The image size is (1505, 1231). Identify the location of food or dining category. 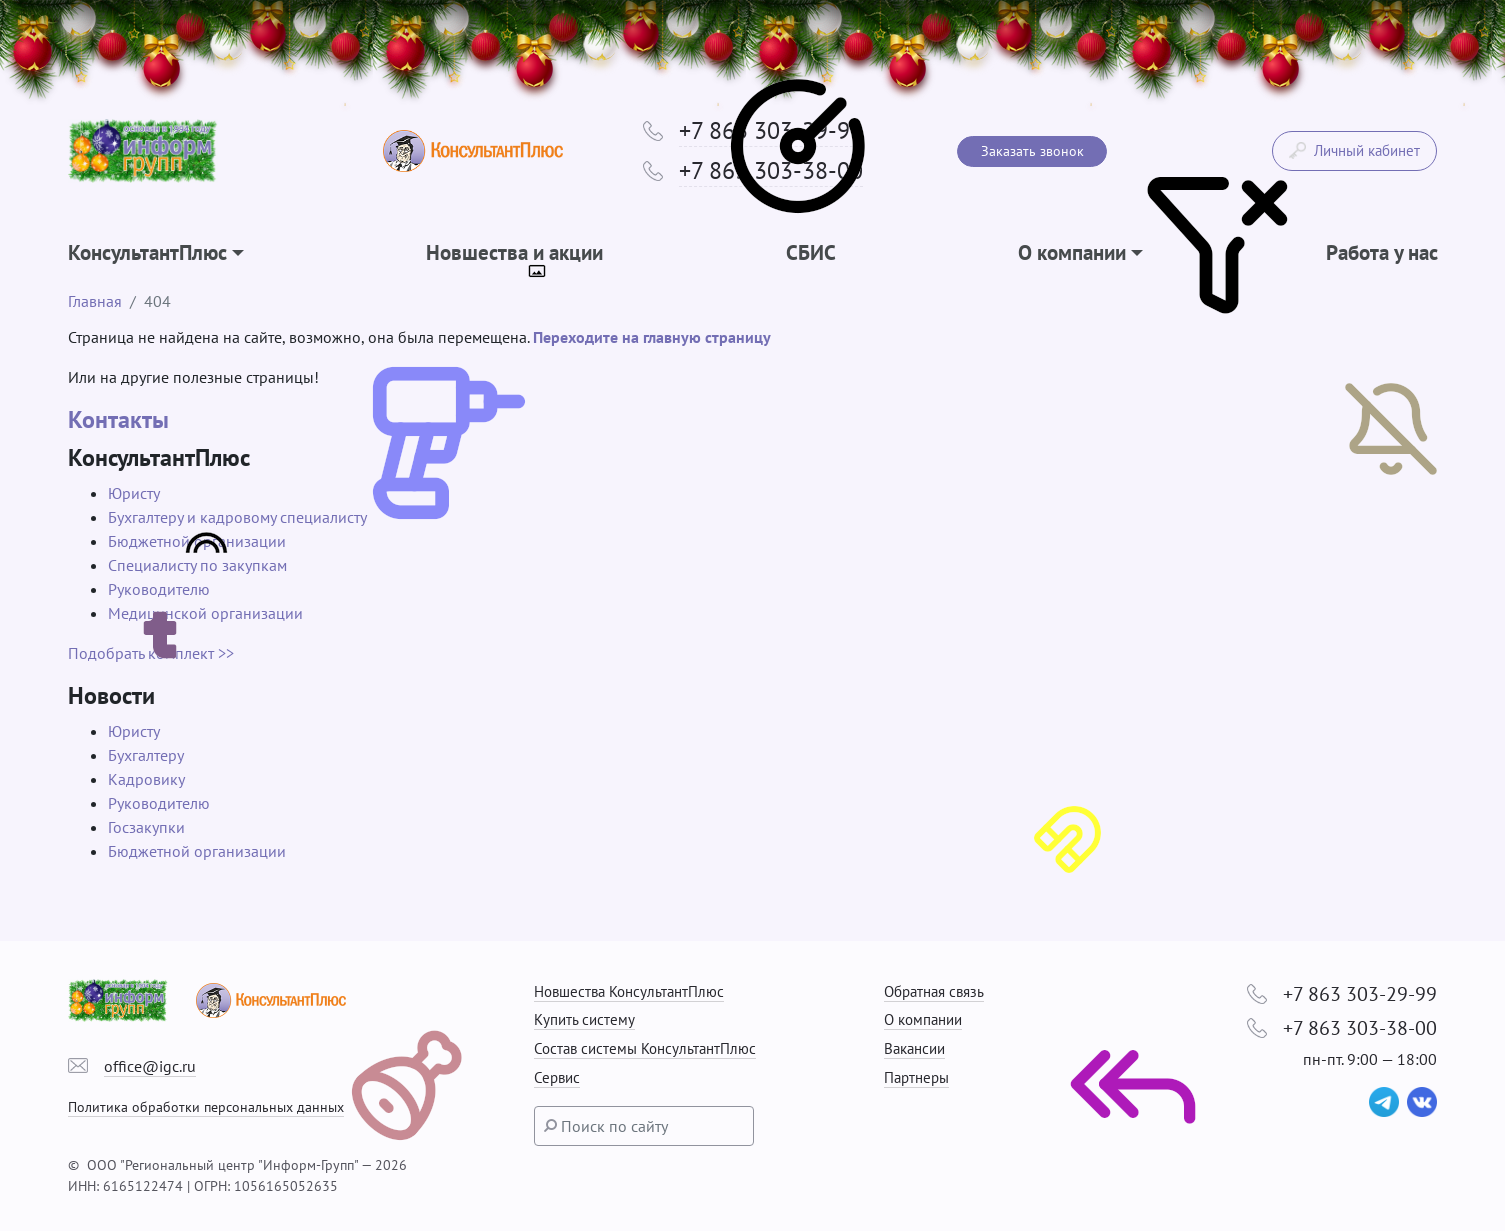
(406, 1086).